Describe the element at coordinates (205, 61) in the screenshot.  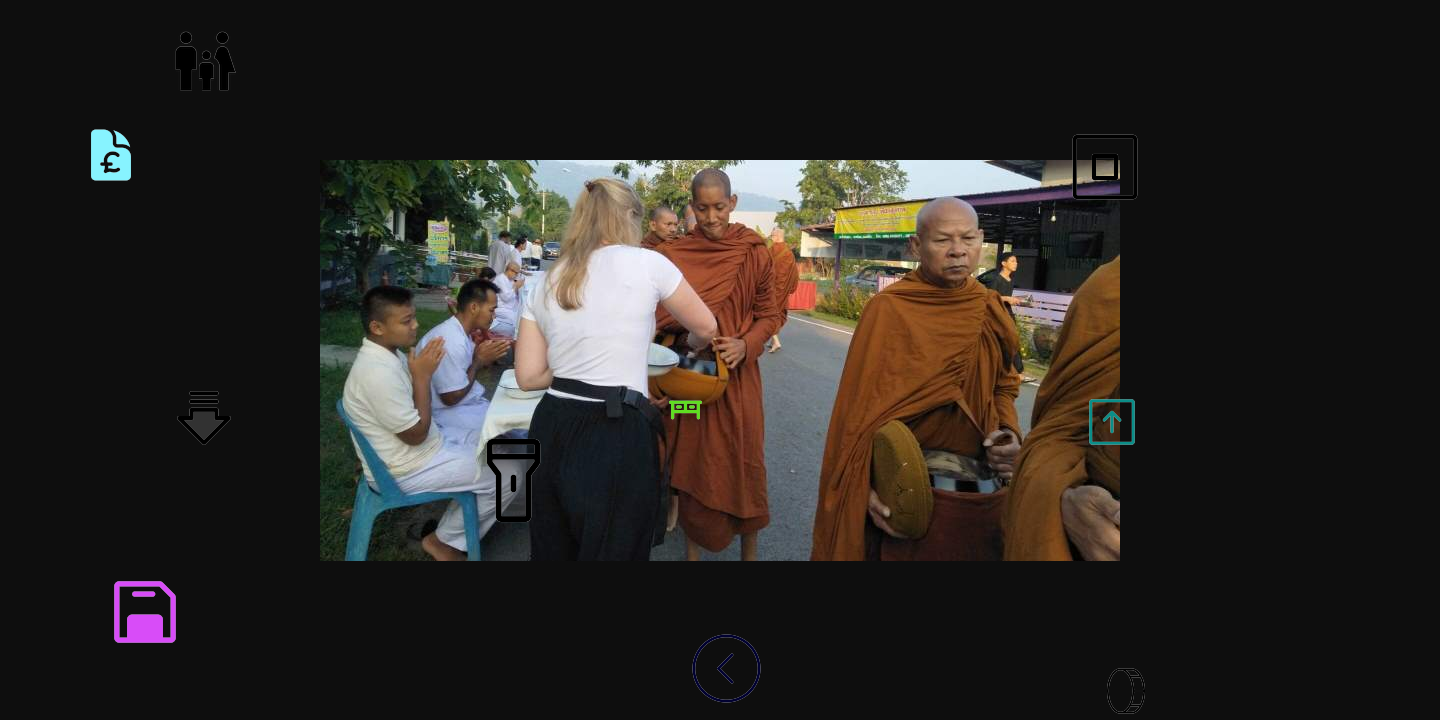
I see `indicates family restroom facility nearby` at that location.